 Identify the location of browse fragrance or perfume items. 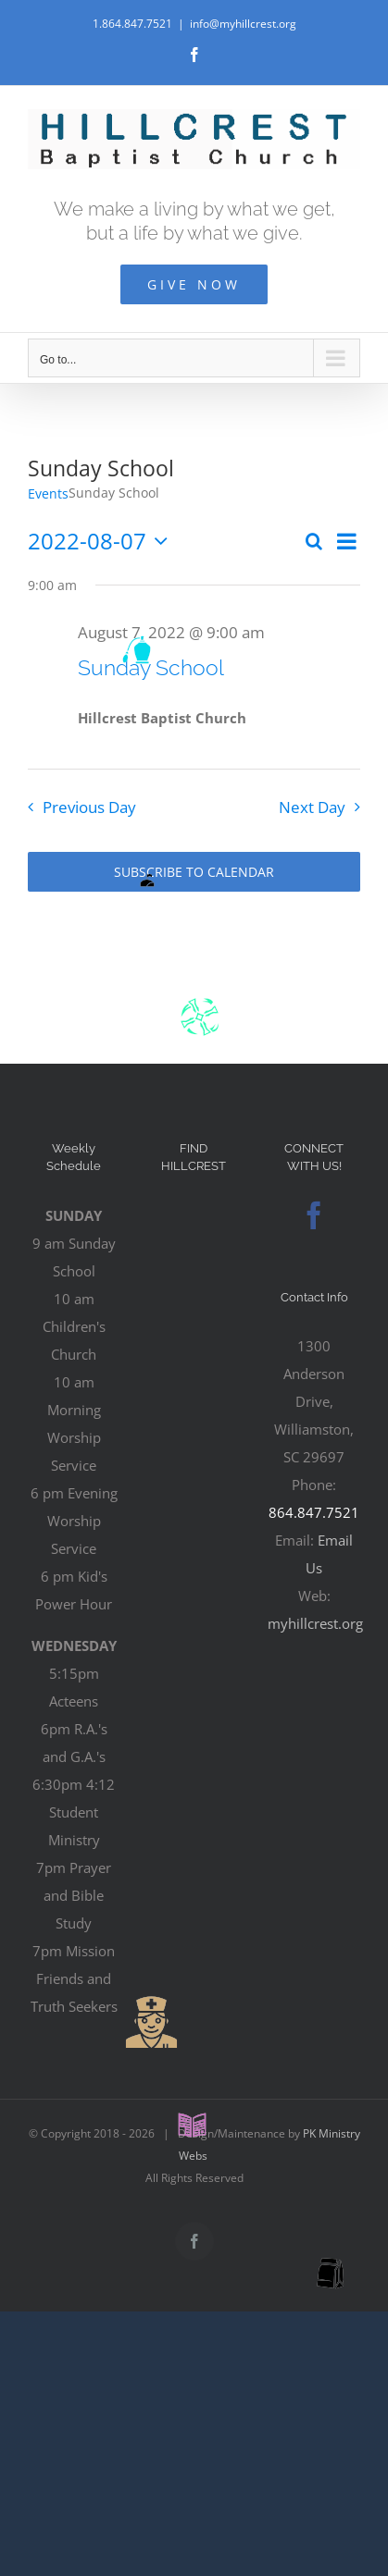
(136, 649).